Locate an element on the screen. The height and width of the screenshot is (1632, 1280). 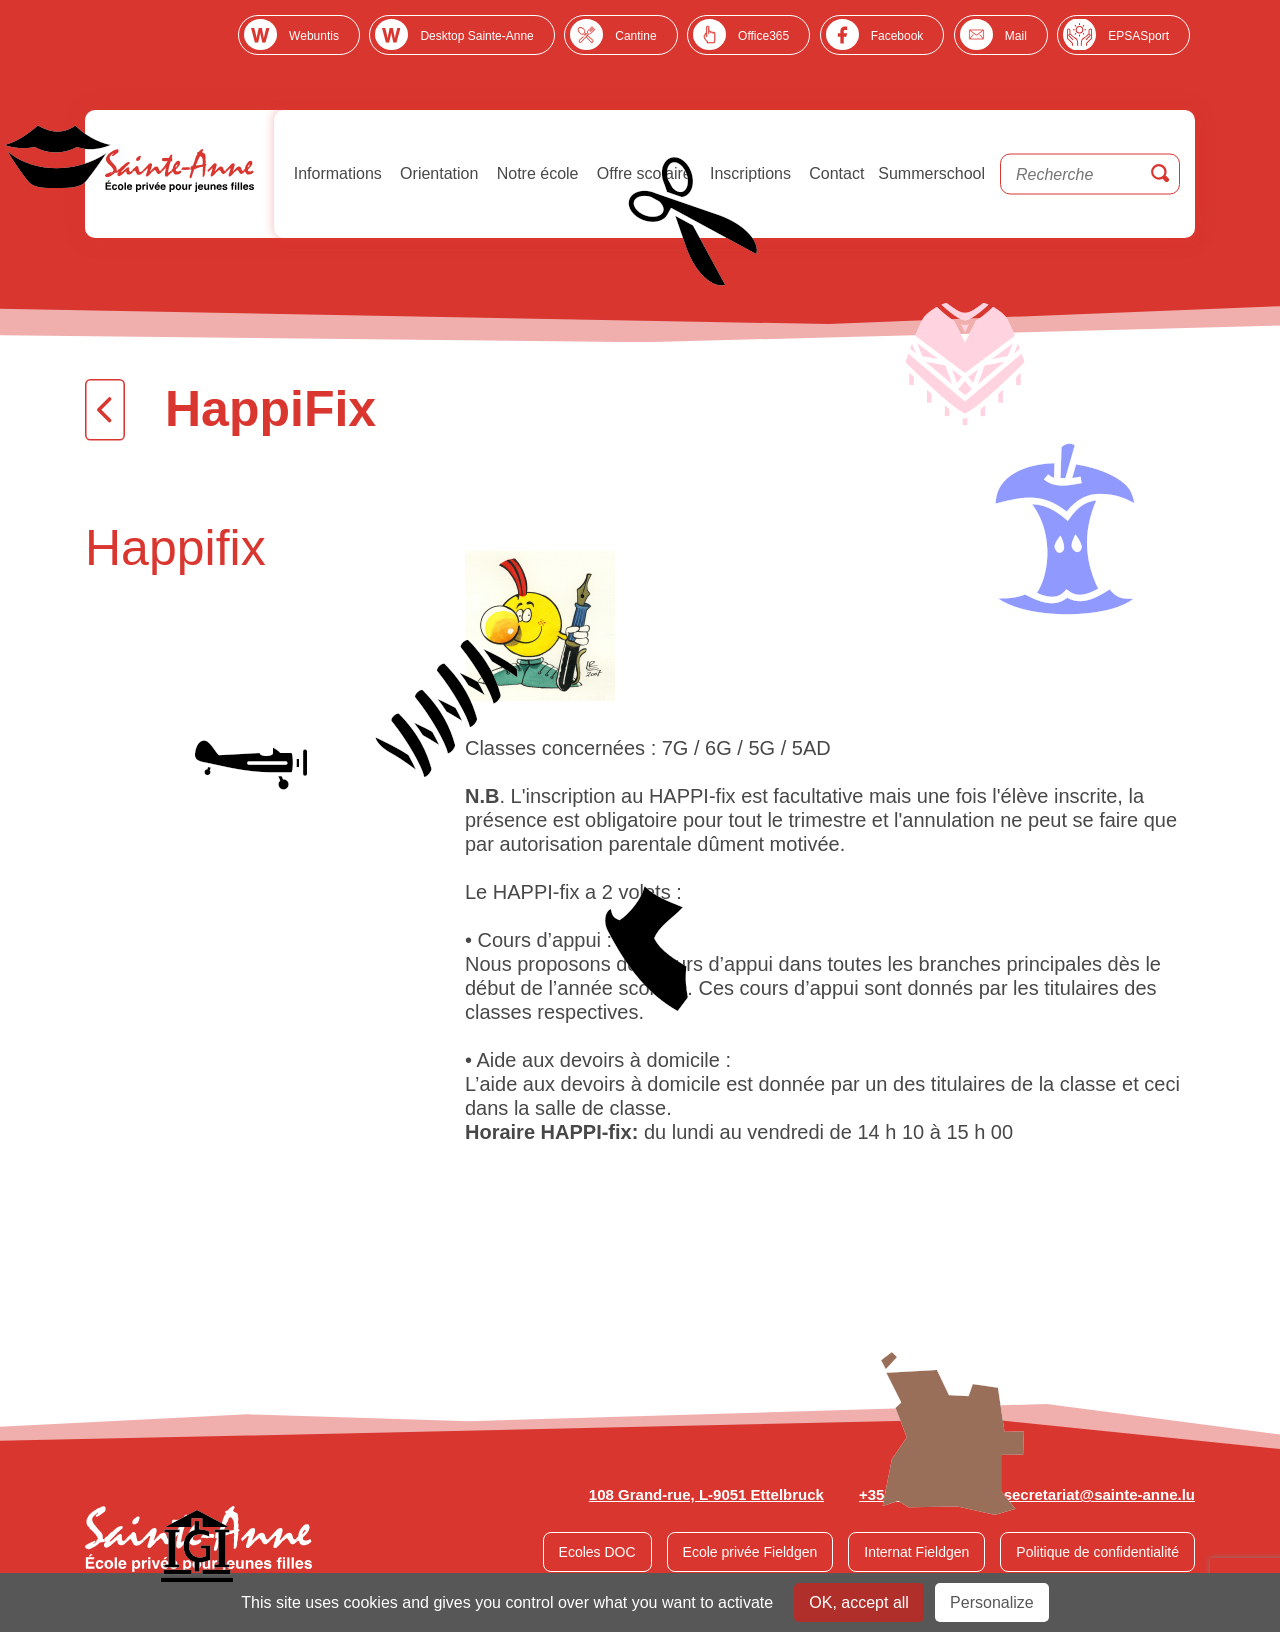
indicates food waste or compost category is located at coordinates (1065, 529).